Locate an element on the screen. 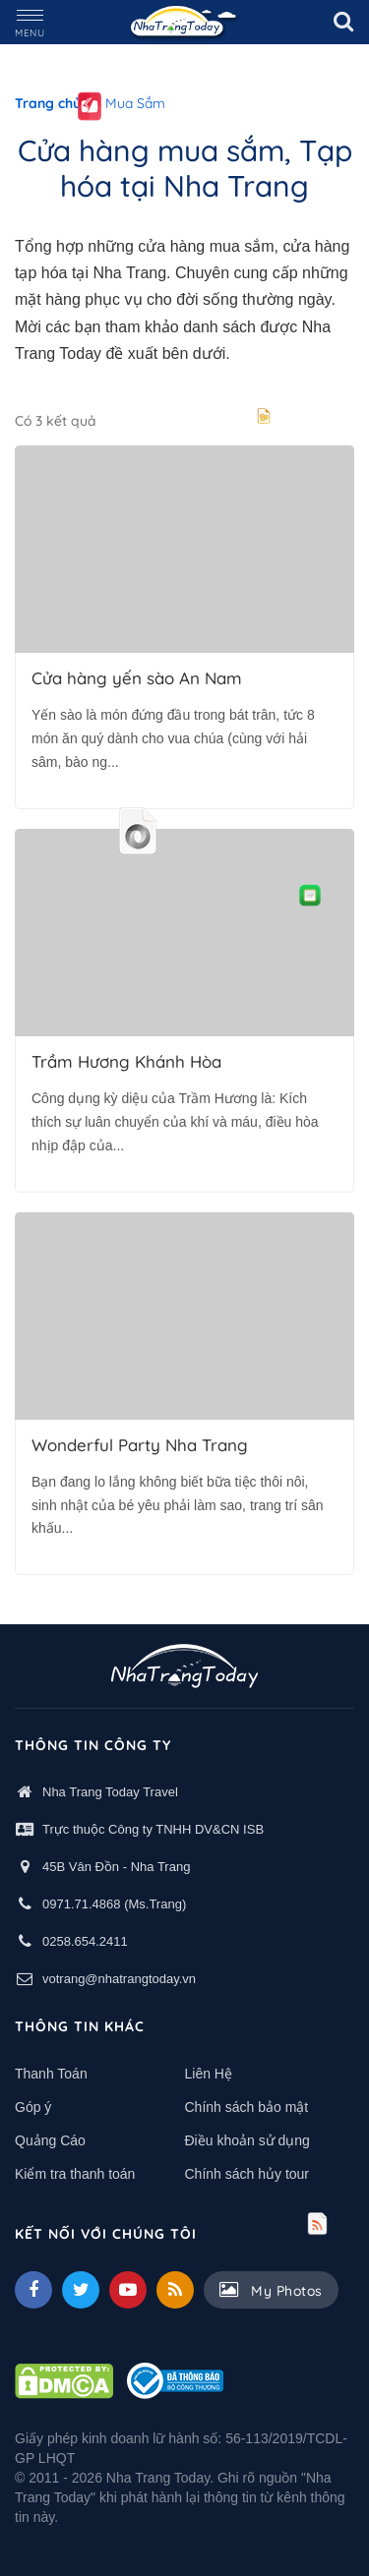 The width and height of the screenshot is (369, 2576). libreoffice draw document file is located at coordinates (264, 416).